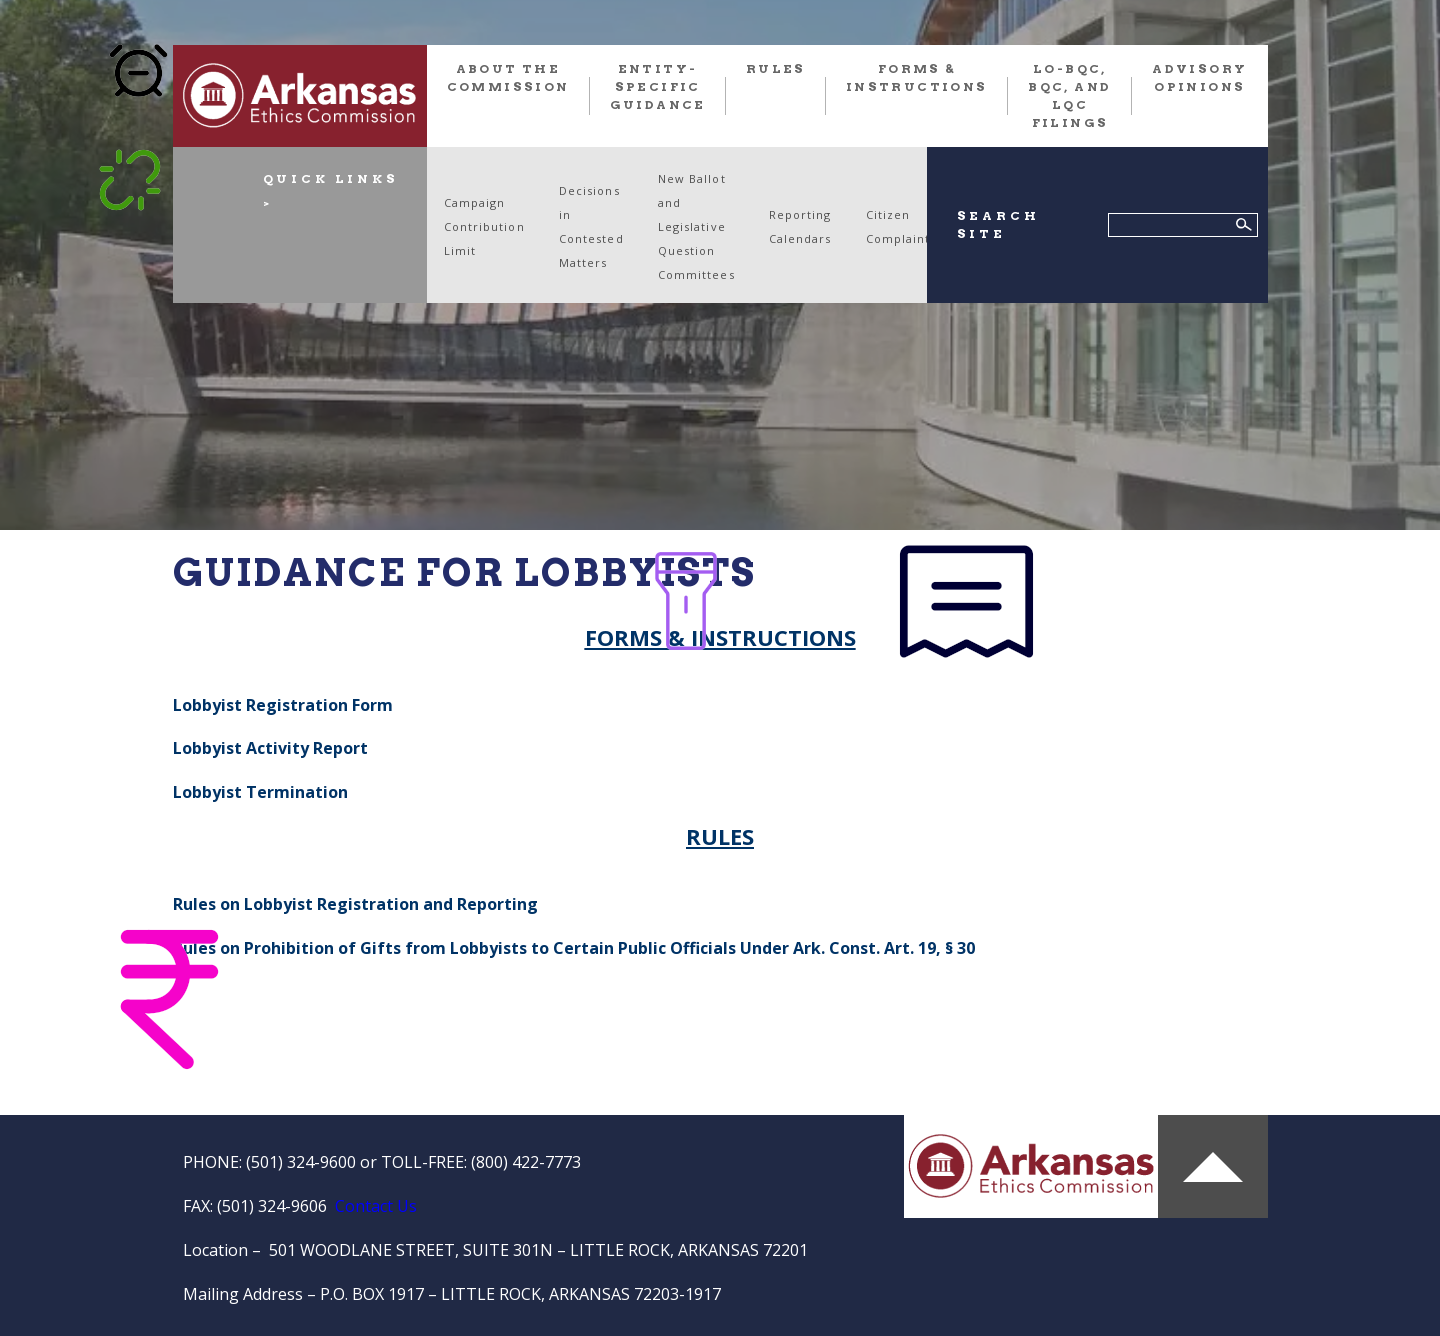 Image resolution: width=1440 pixels, height=1336 pixels. I want to click on view price or amount in indian rupees, so click(169, 999).